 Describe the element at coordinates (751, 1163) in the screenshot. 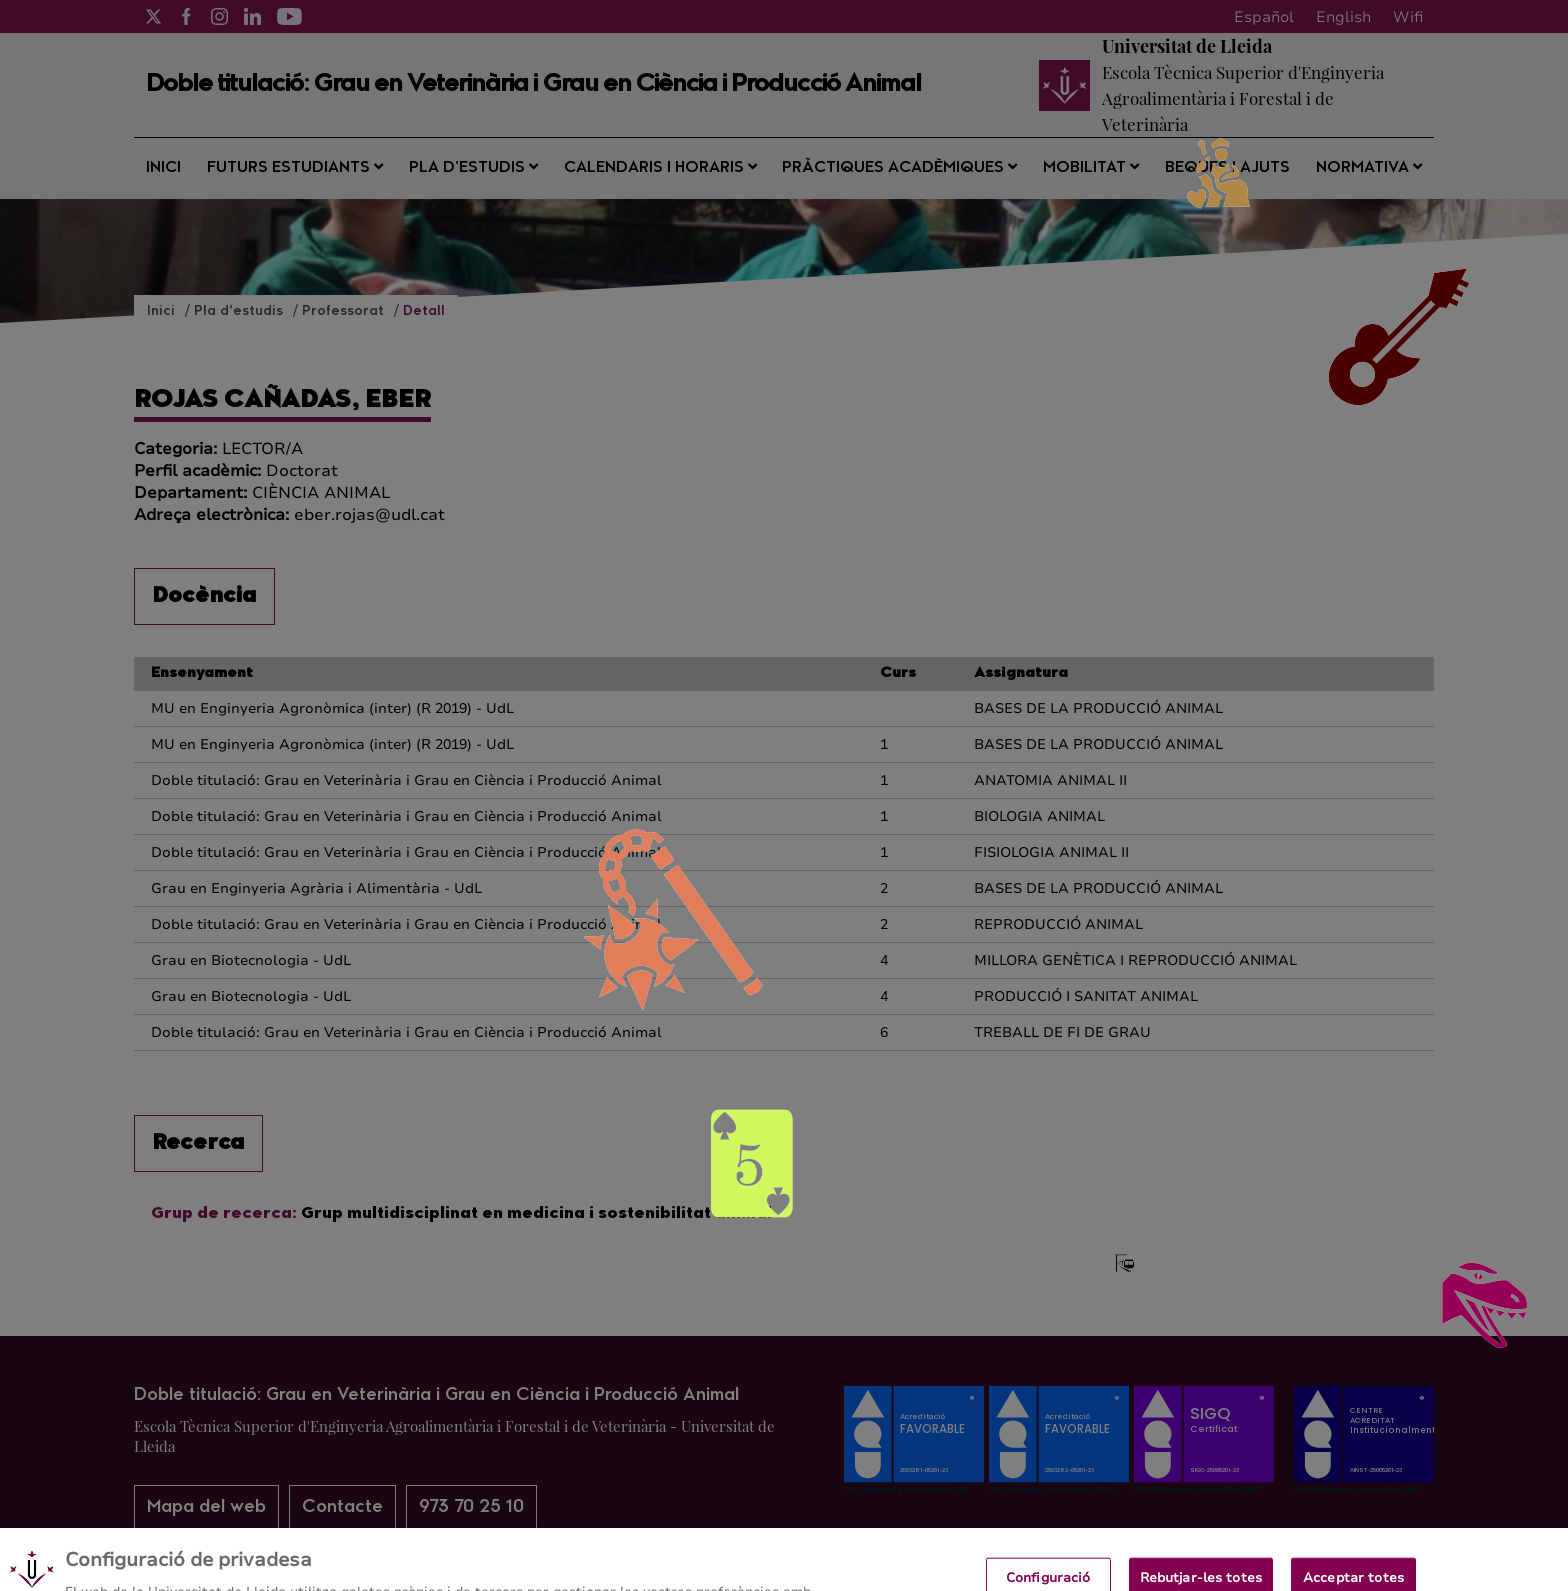

I see `five of spades playing card` at that location.